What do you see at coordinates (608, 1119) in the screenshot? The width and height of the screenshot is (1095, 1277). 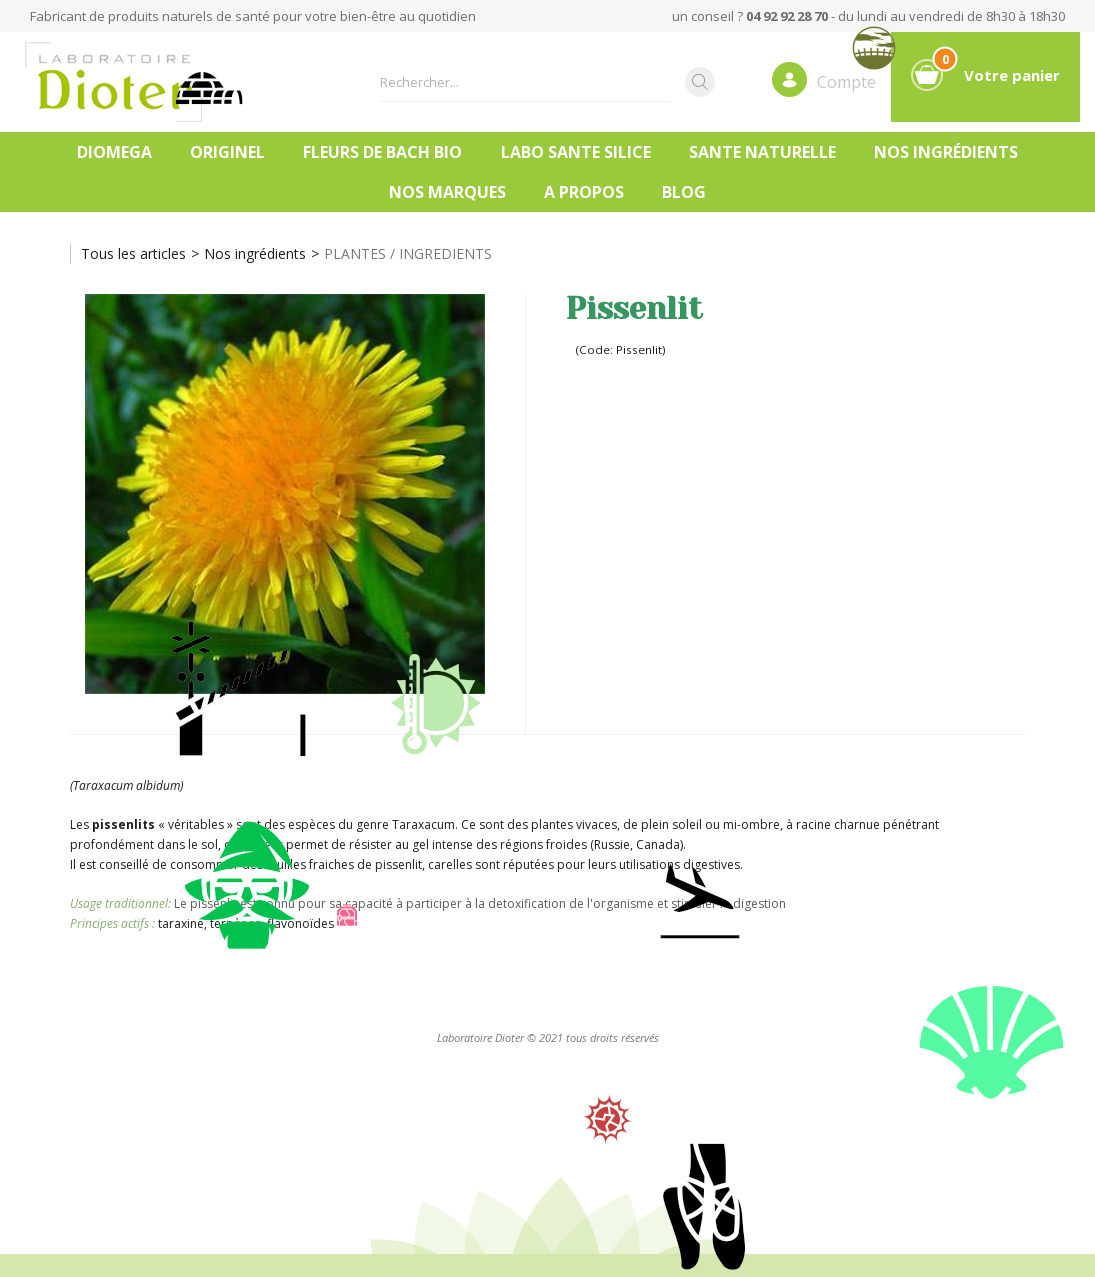 I see `indicates a power-up or special ability is active` at bounding box center [608, 1119].